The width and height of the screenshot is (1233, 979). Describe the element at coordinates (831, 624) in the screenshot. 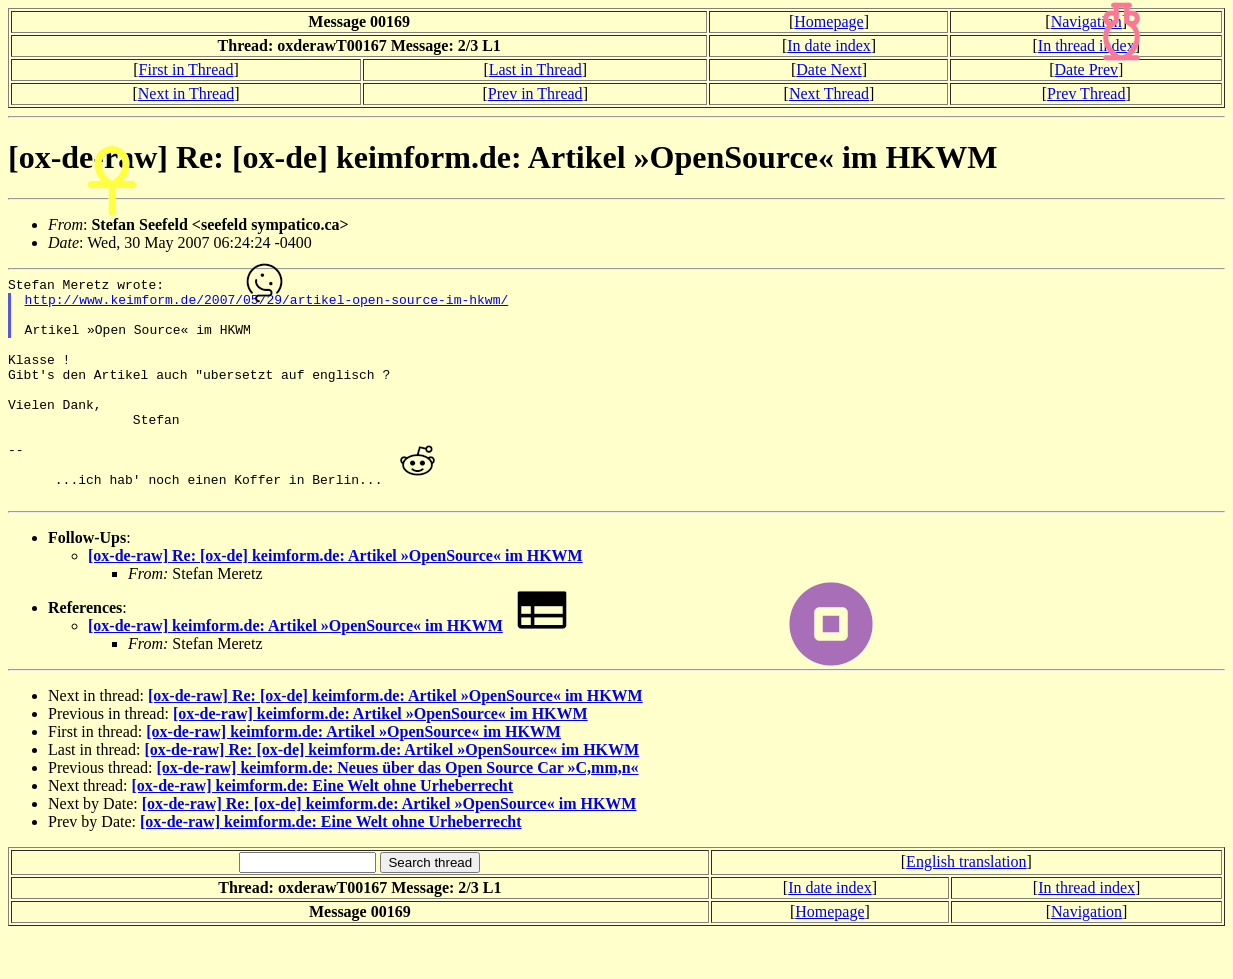

I see `stop media playback` at that location.